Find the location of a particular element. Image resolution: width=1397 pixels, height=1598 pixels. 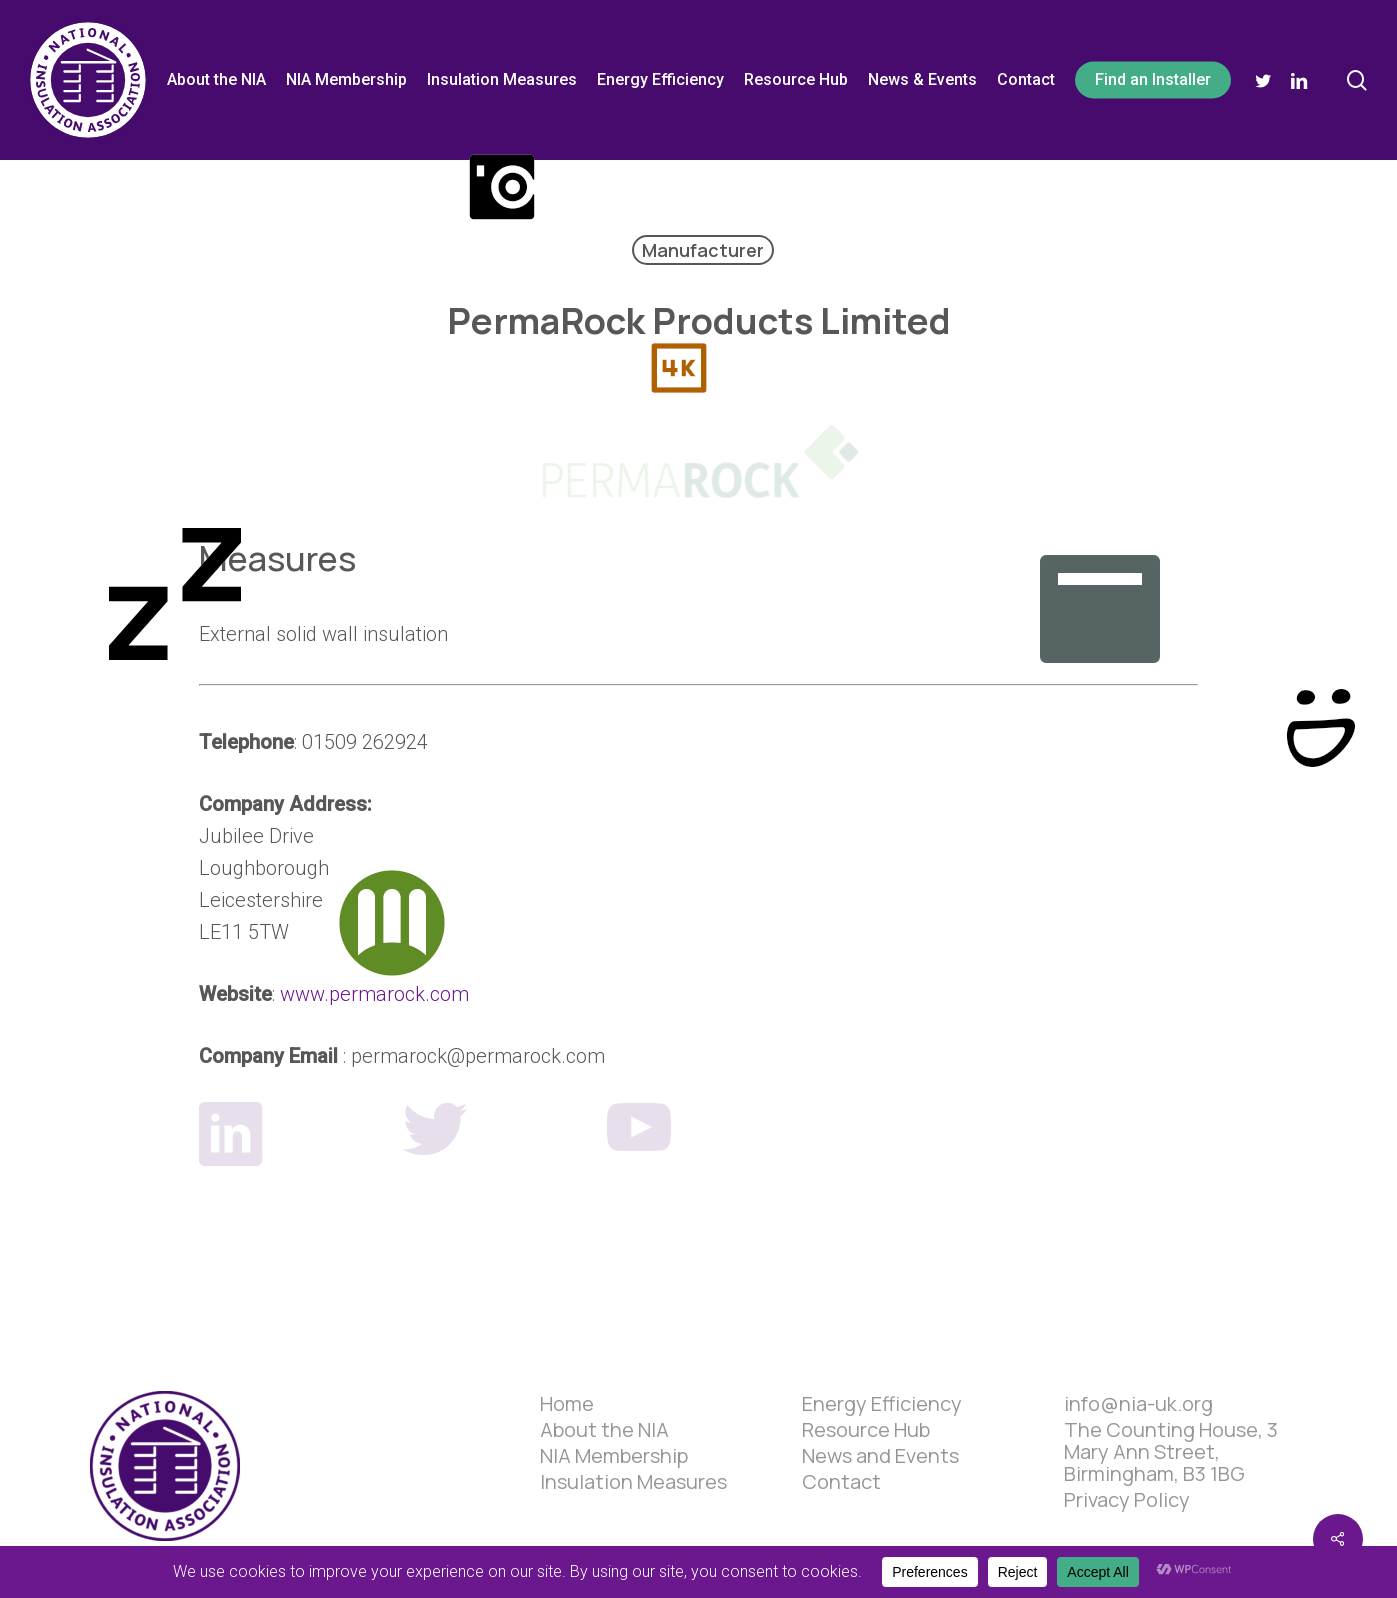

switch to top panel layout is located at coordinates (1100, 609).